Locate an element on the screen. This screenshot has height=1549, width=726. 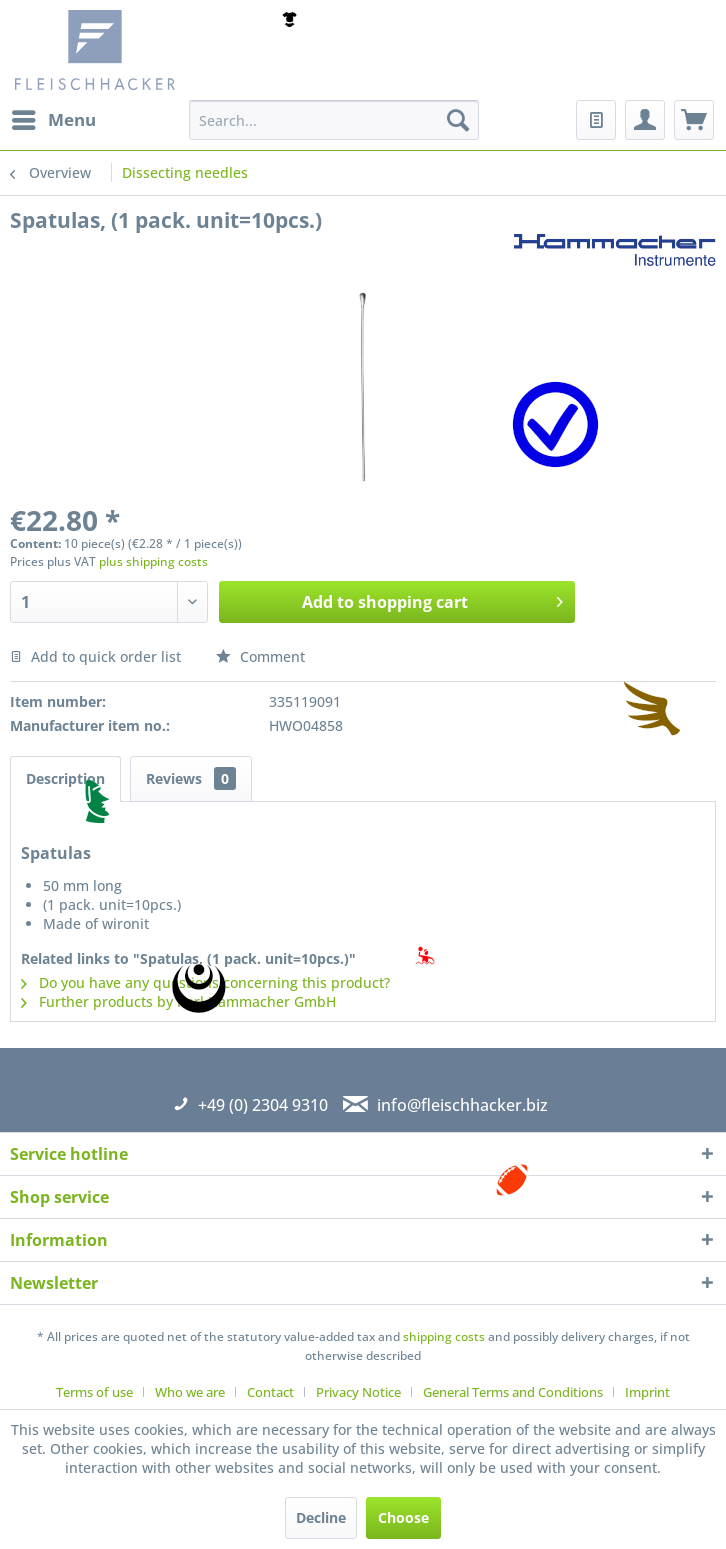
easter island moai statue icon is located at coordinates (97, 801).